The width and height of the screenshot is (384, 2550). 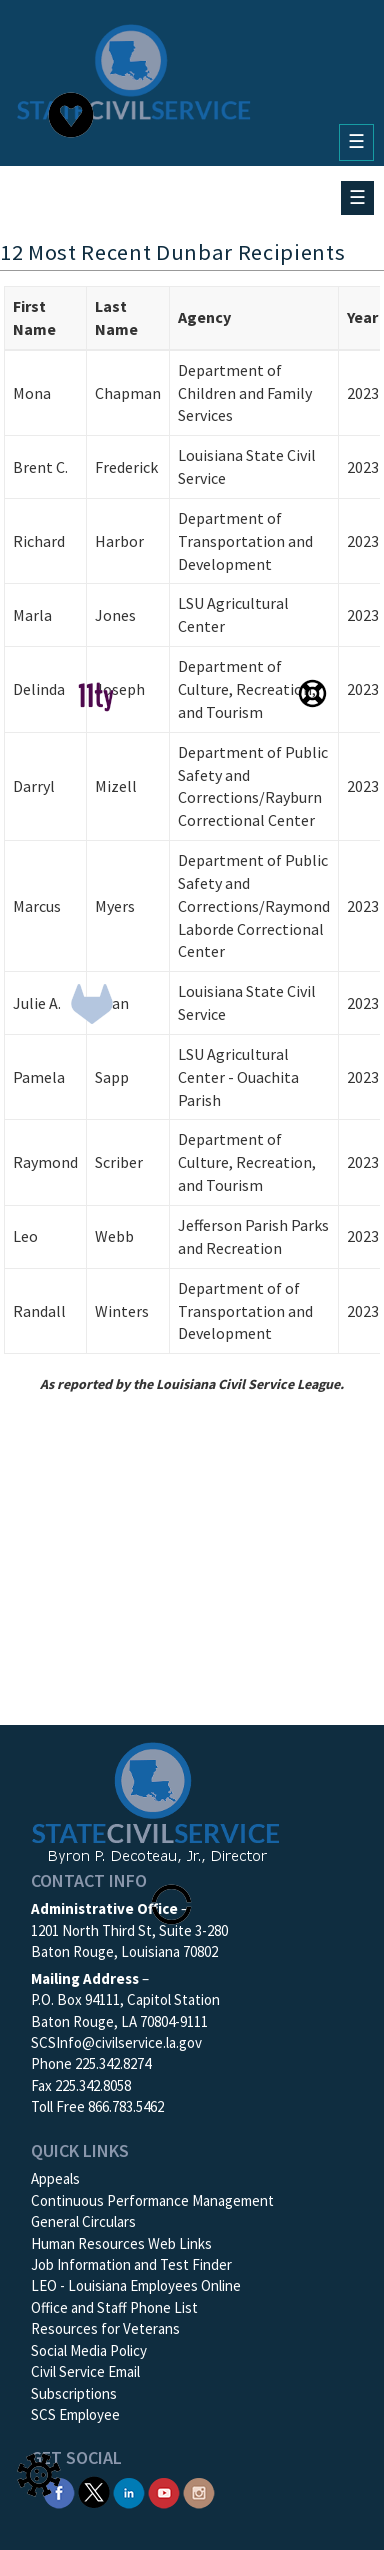 What do you see at coordinates (92, 1004) in the screenshot?
I see `open GitLab repository` at bounding box center [92, 1004].